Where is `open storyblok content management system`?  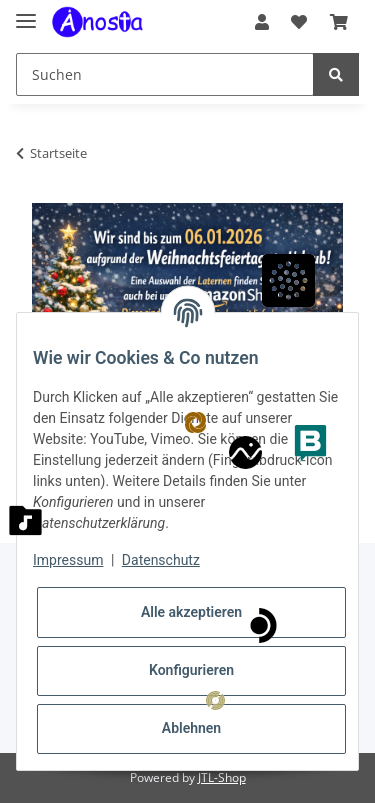
open storyblok content management system is located at coordinates (310, 443).